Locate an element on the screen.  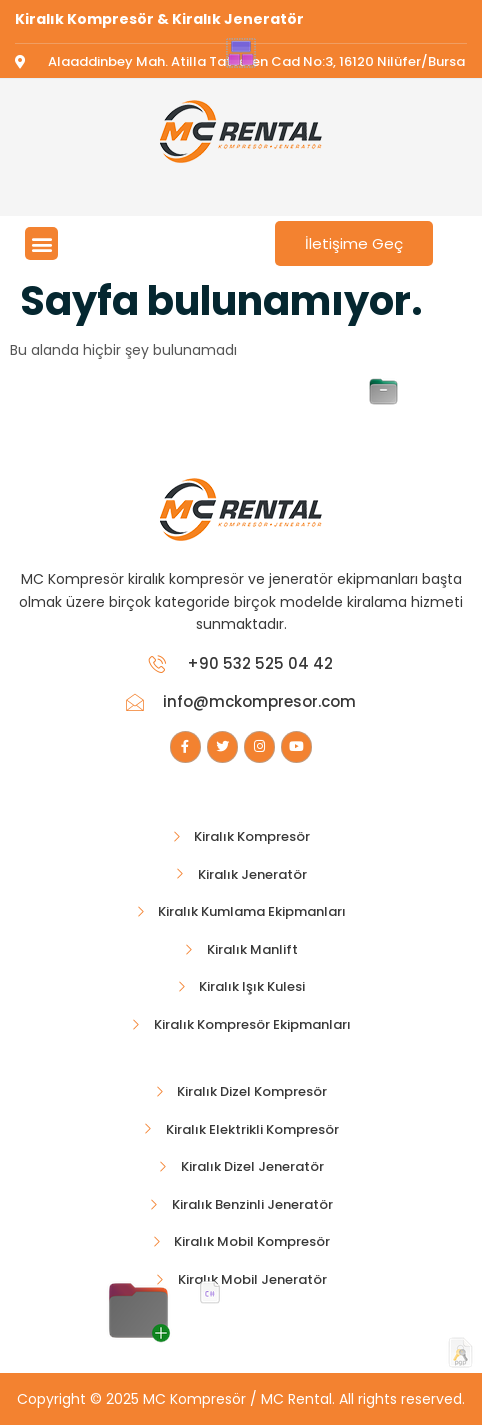
a C# source code file is located at coordinates (210, 1292).